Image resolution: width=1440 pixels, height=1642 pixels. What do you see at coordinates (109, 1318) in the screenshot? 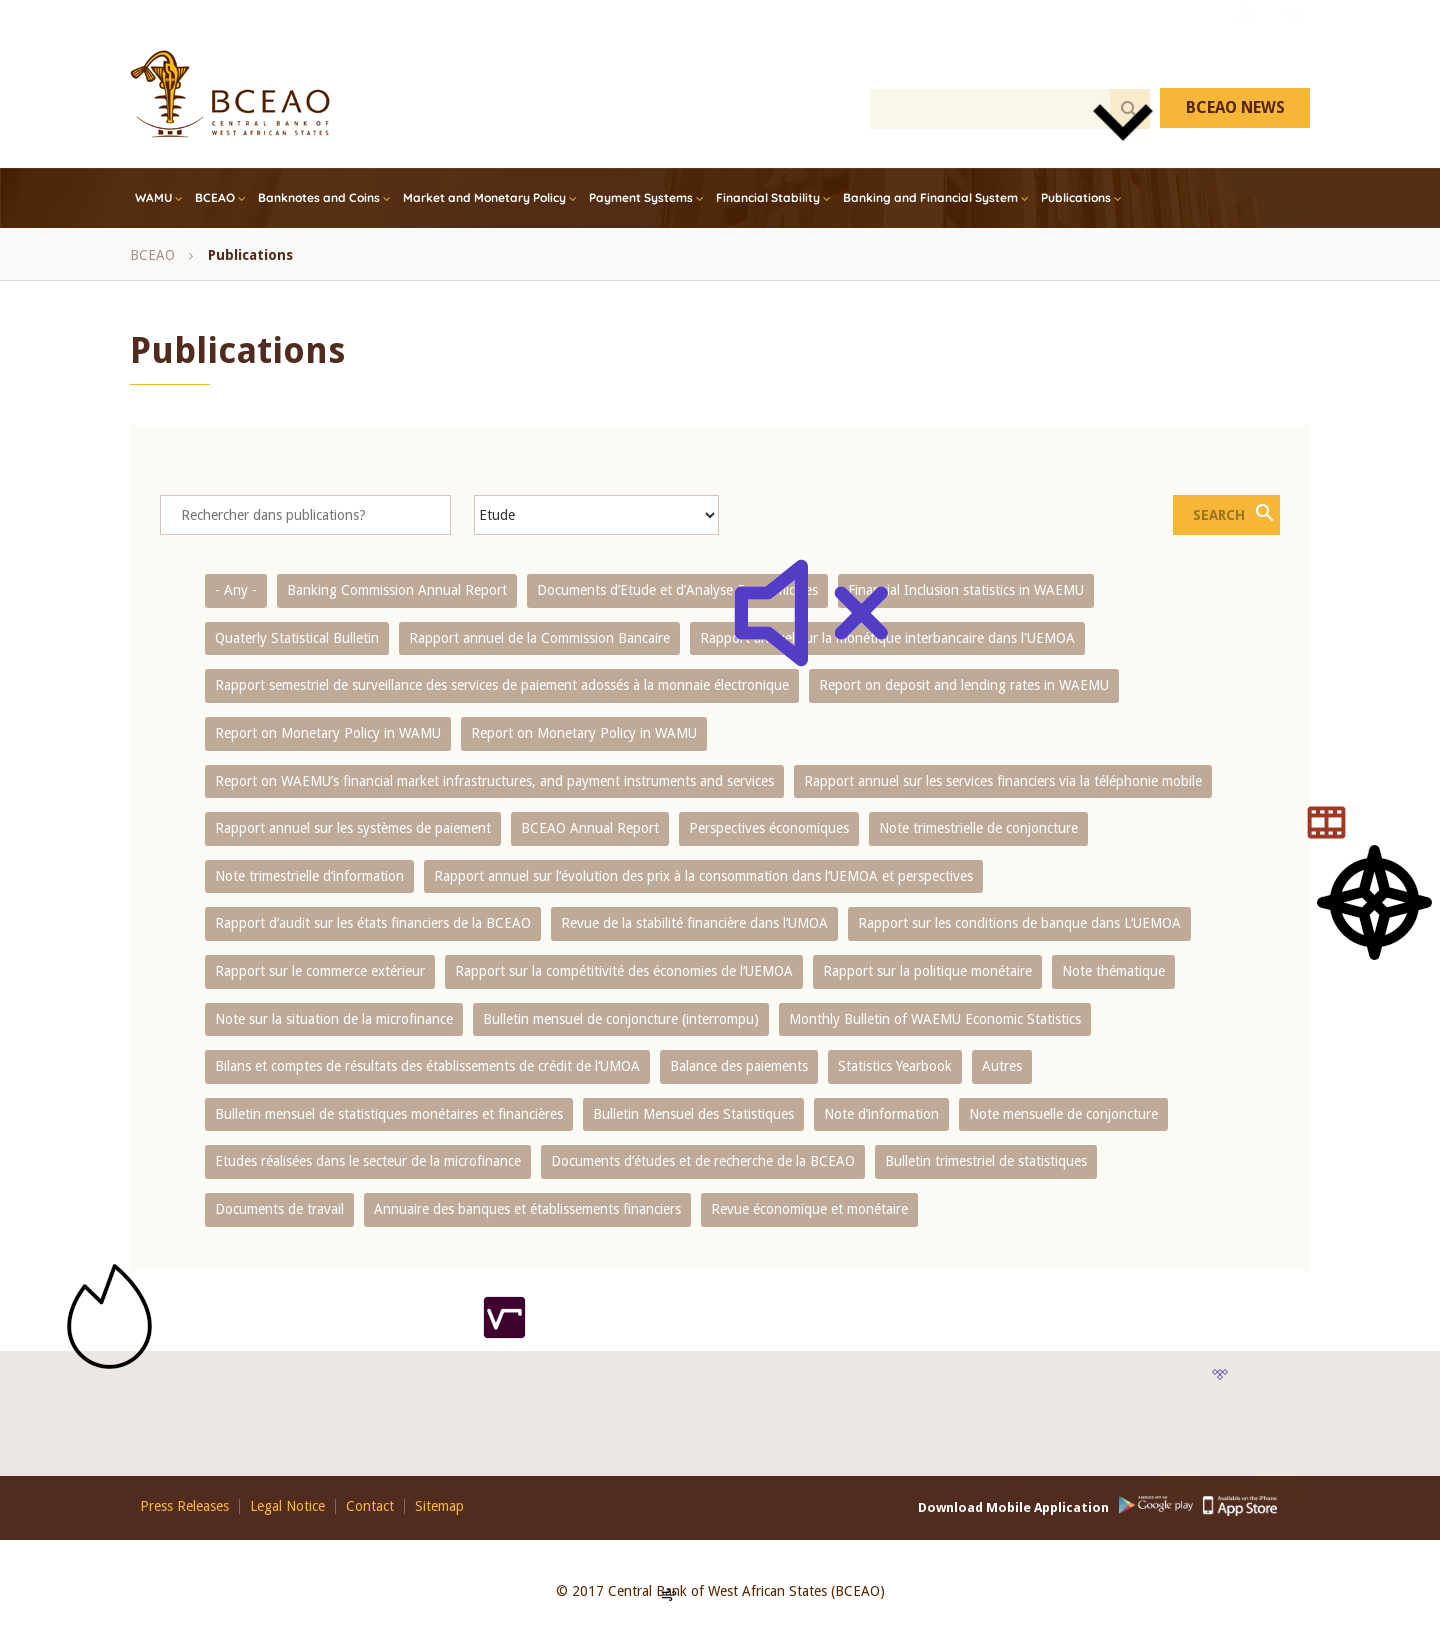
I see `view trending or popular content` at bounding box center [109, 1318].